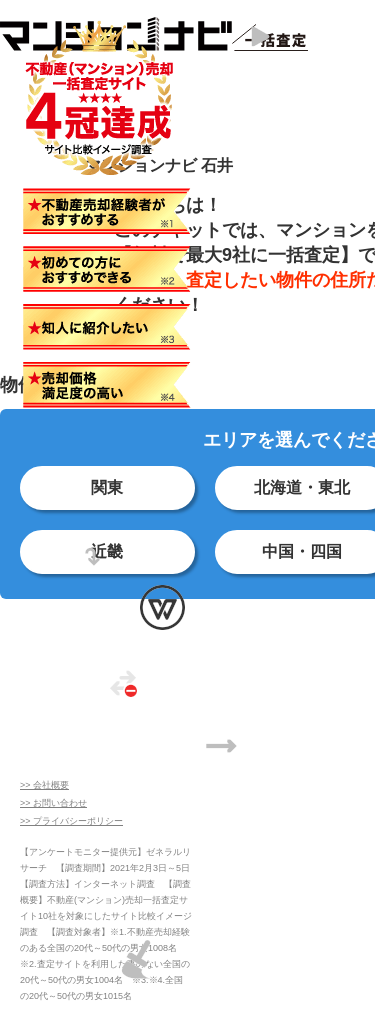 The width and height of the screenshot is (375, 1024). Describe the element at coordinates (259, 36) in the screenshot. I see `start media playback` at that location.